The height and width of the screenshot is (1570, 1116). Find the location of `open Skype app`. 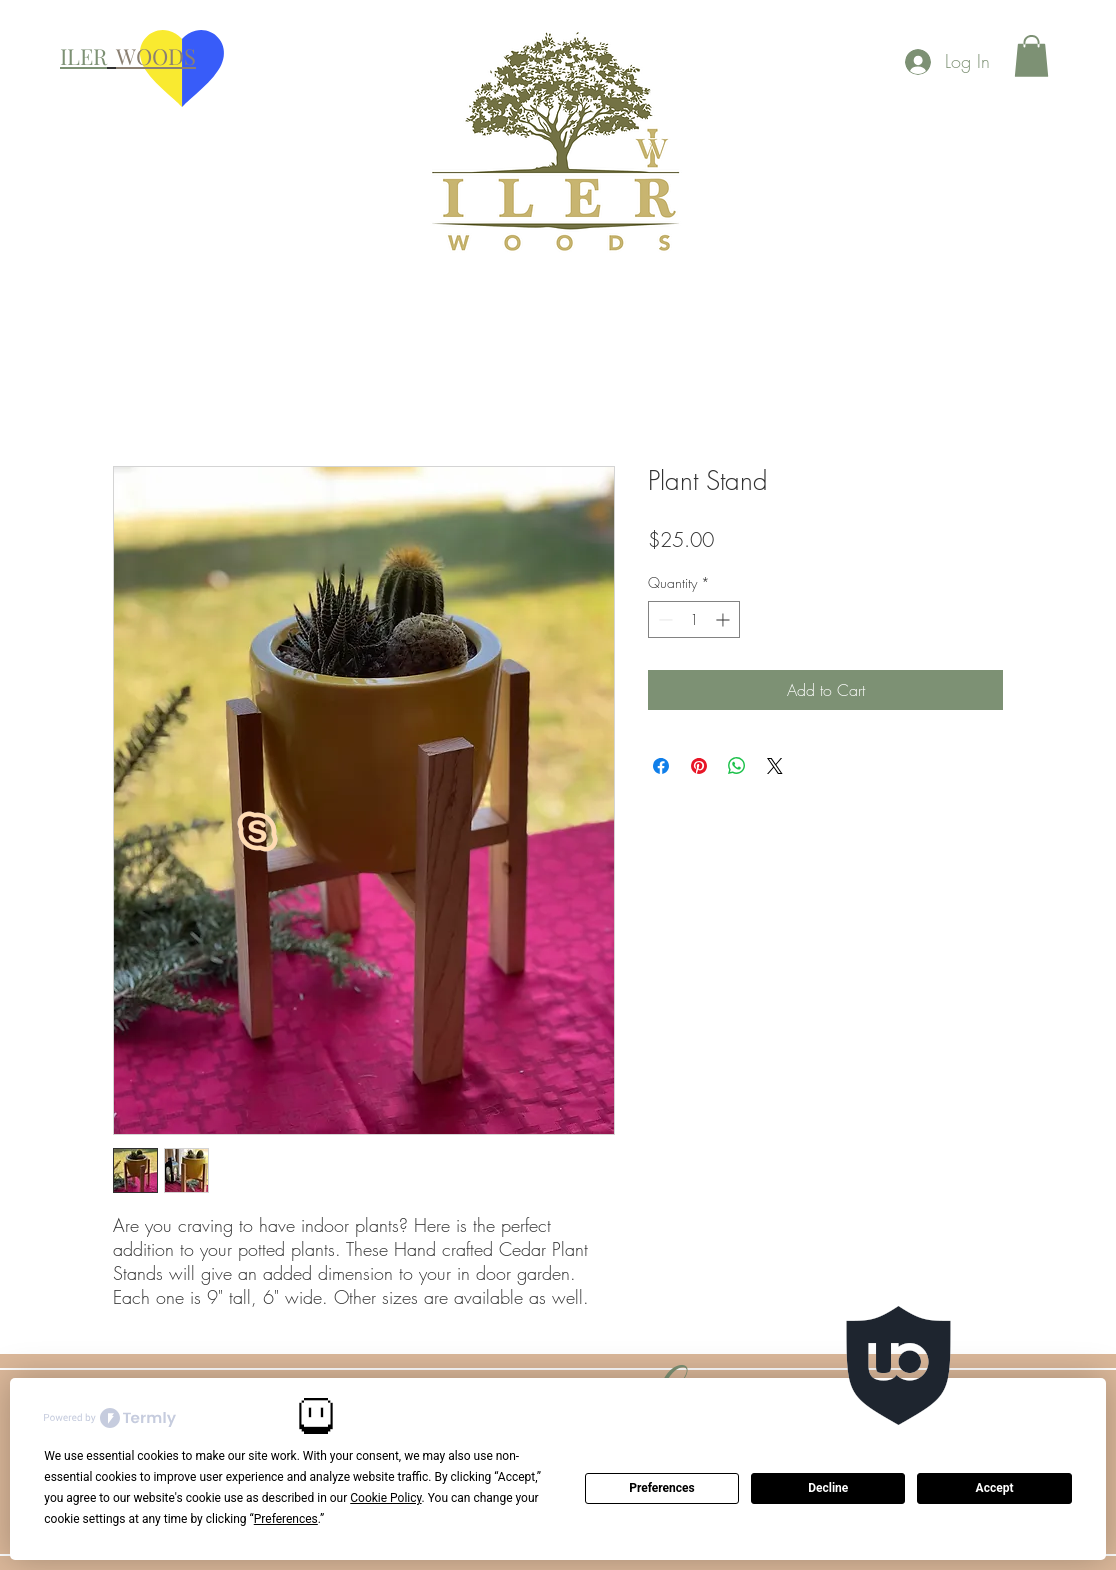

open Skype app is located at coordinates (257, 831).